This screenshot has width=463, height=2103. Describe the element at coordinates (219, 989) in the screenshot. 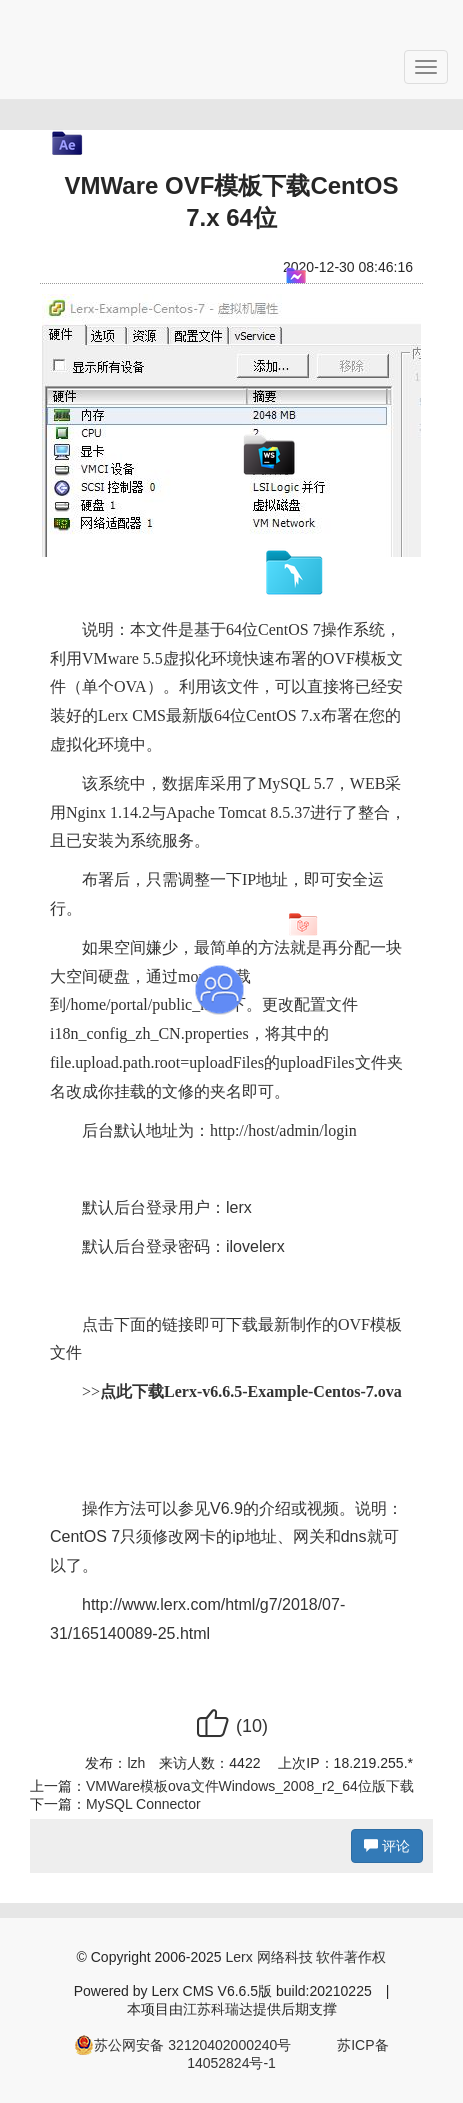

I see `access user accounts and settings` at that location.